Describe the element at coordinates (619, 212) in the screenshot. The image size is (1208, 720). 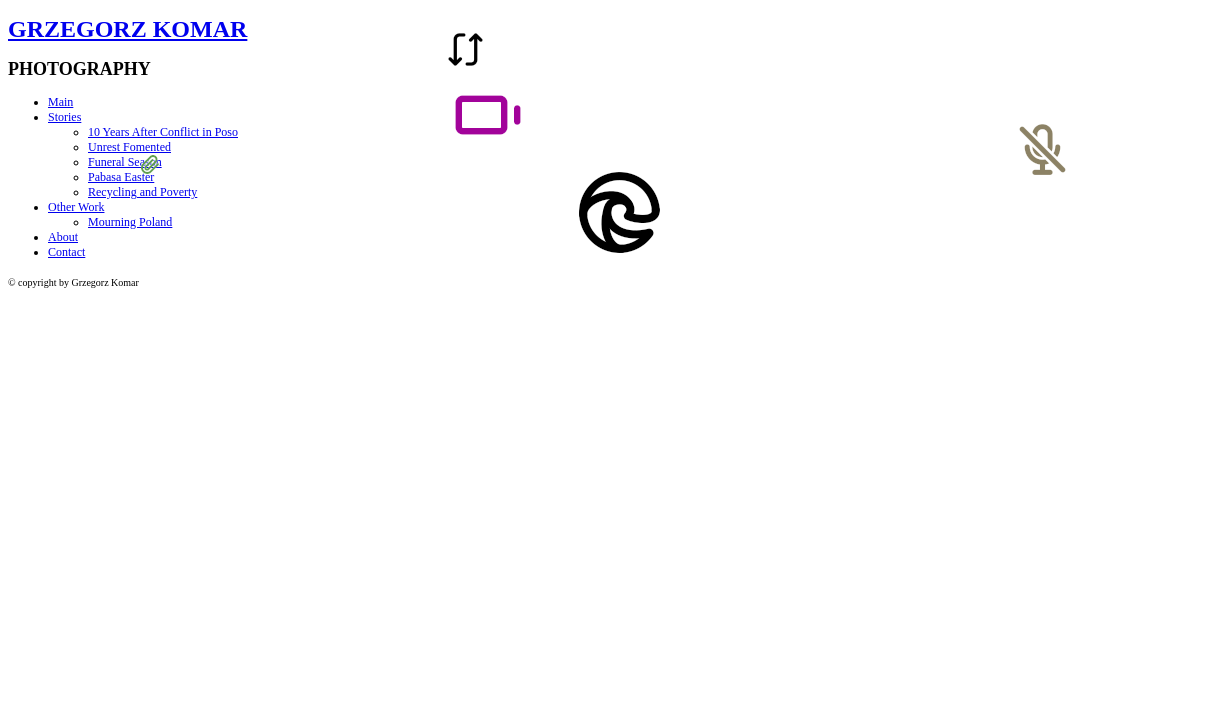
I see `open microsoft edge browser` at that location.